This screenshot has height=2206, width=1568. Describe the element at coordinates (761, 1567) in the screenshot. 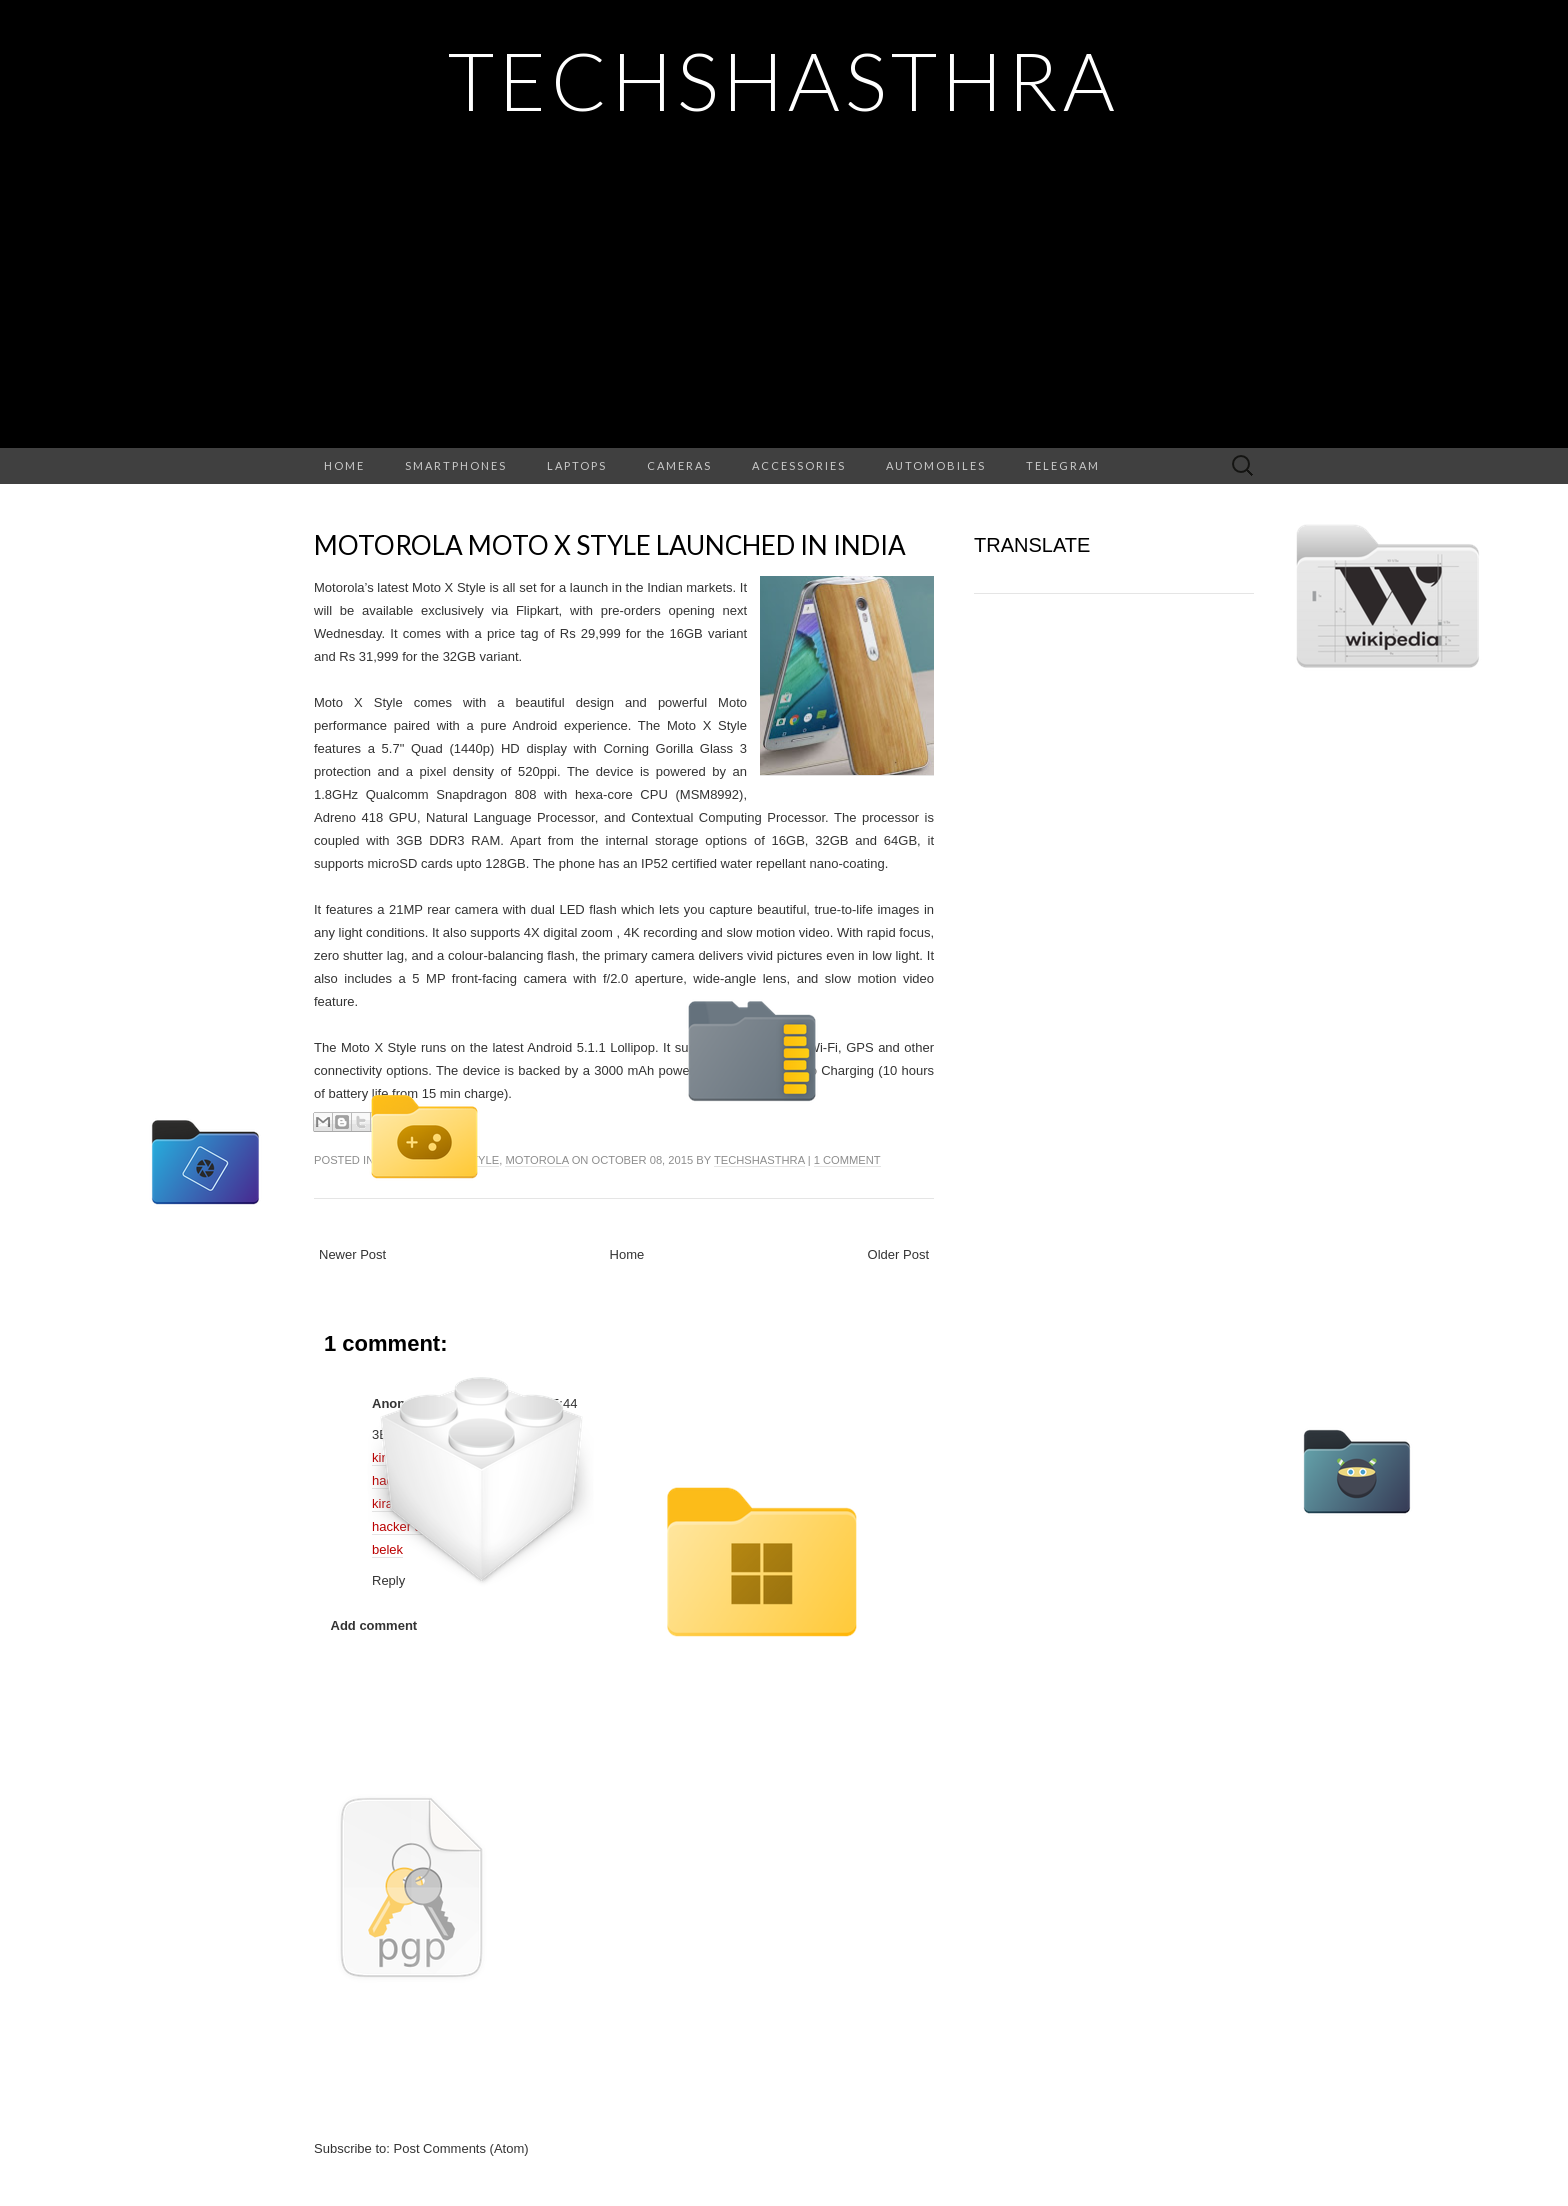

I see `open windows system folder` at that location.